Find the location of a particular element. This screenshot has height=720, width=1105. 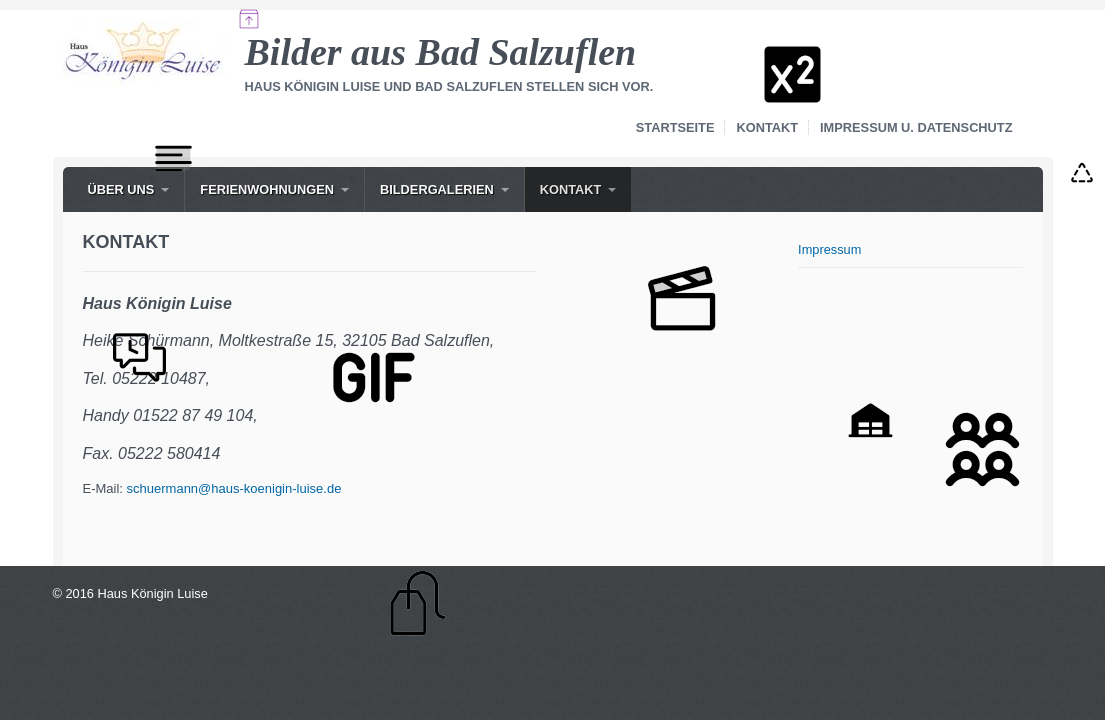

access video or movie content is located at coordinates (683, 301).